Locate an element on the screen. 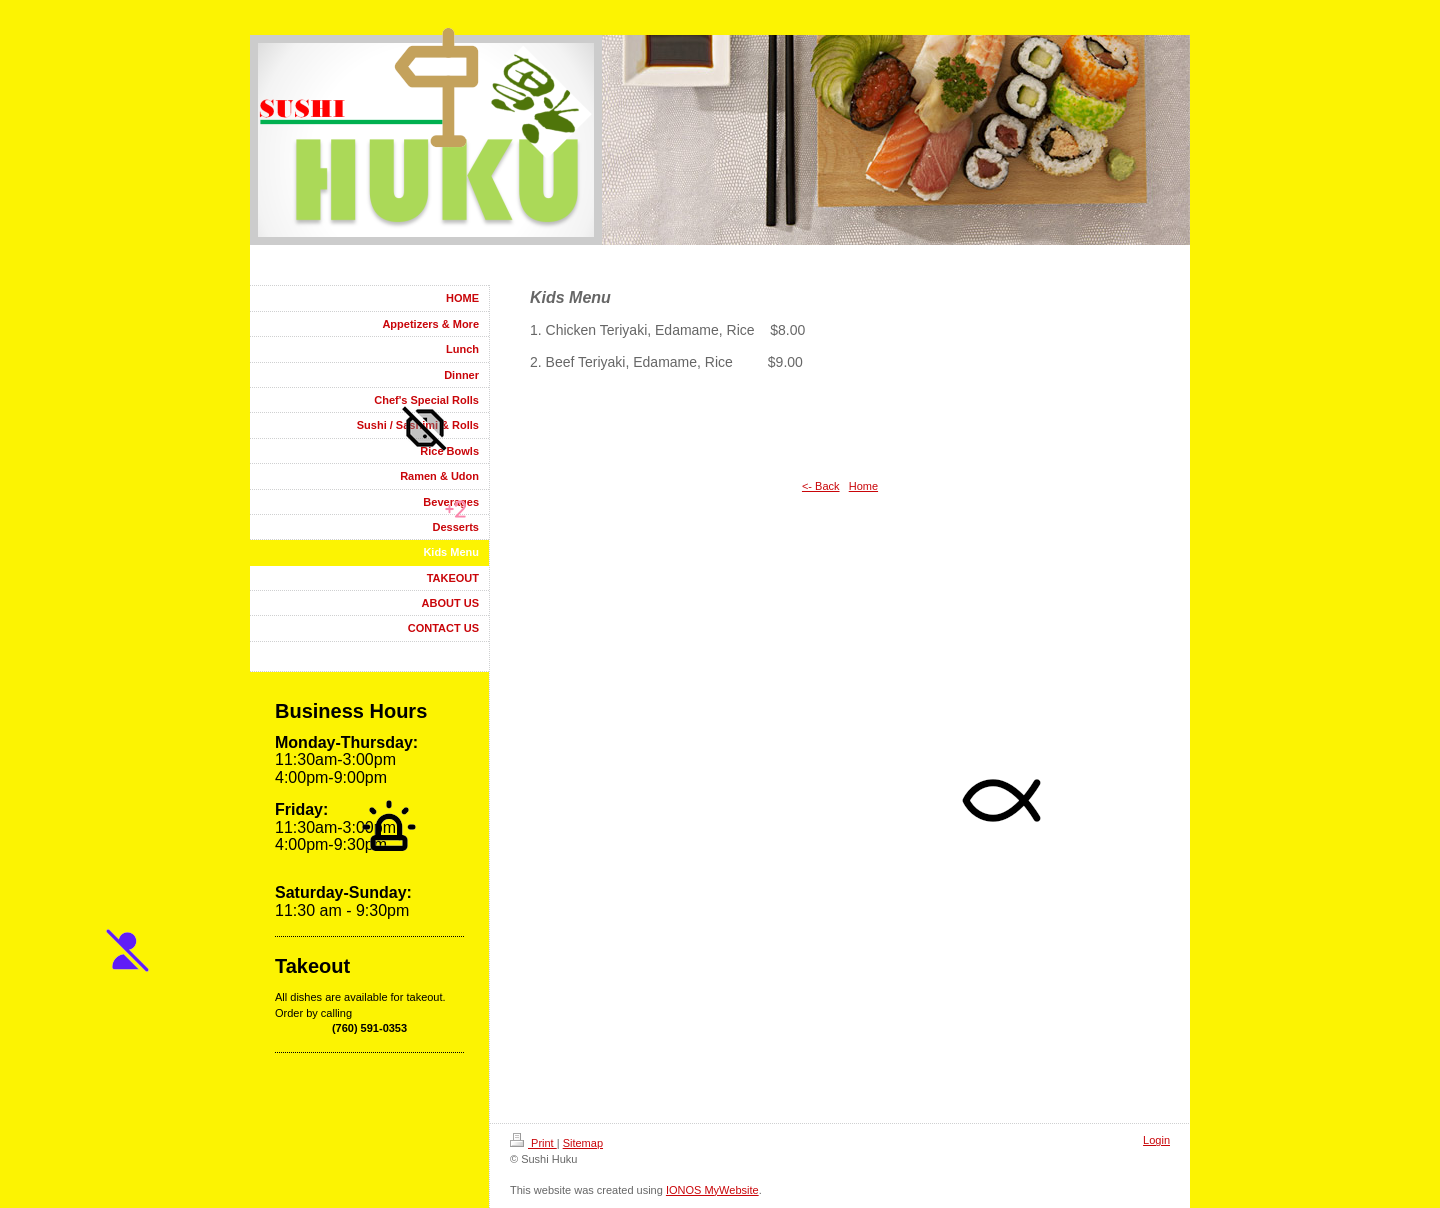 The width and height of the screenshot is (1440, 1208). indicates urgent or high-priority notification is located at coordinates (389, 827).